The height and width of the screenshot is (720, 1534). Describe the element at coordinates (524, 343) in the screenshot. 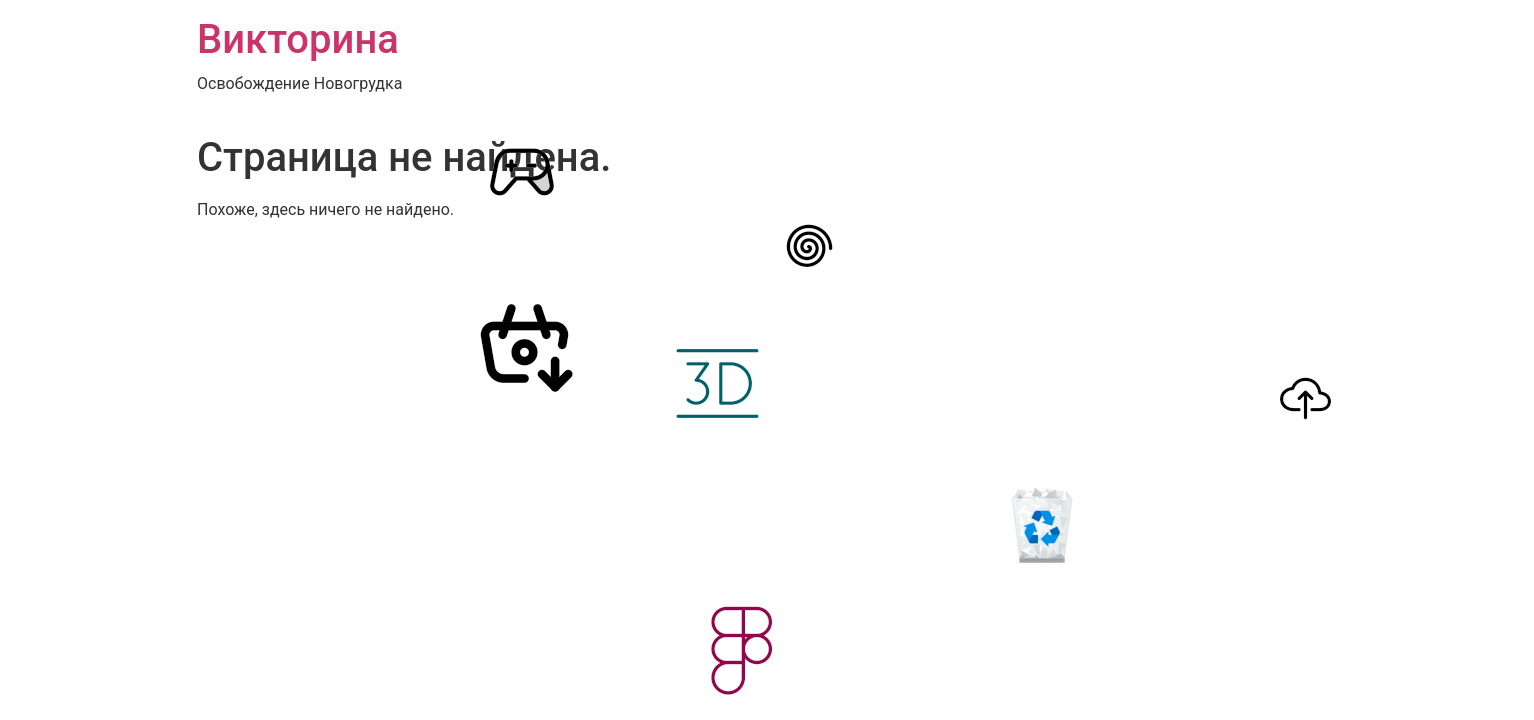

I see `download items from your shopping basket` at that location.